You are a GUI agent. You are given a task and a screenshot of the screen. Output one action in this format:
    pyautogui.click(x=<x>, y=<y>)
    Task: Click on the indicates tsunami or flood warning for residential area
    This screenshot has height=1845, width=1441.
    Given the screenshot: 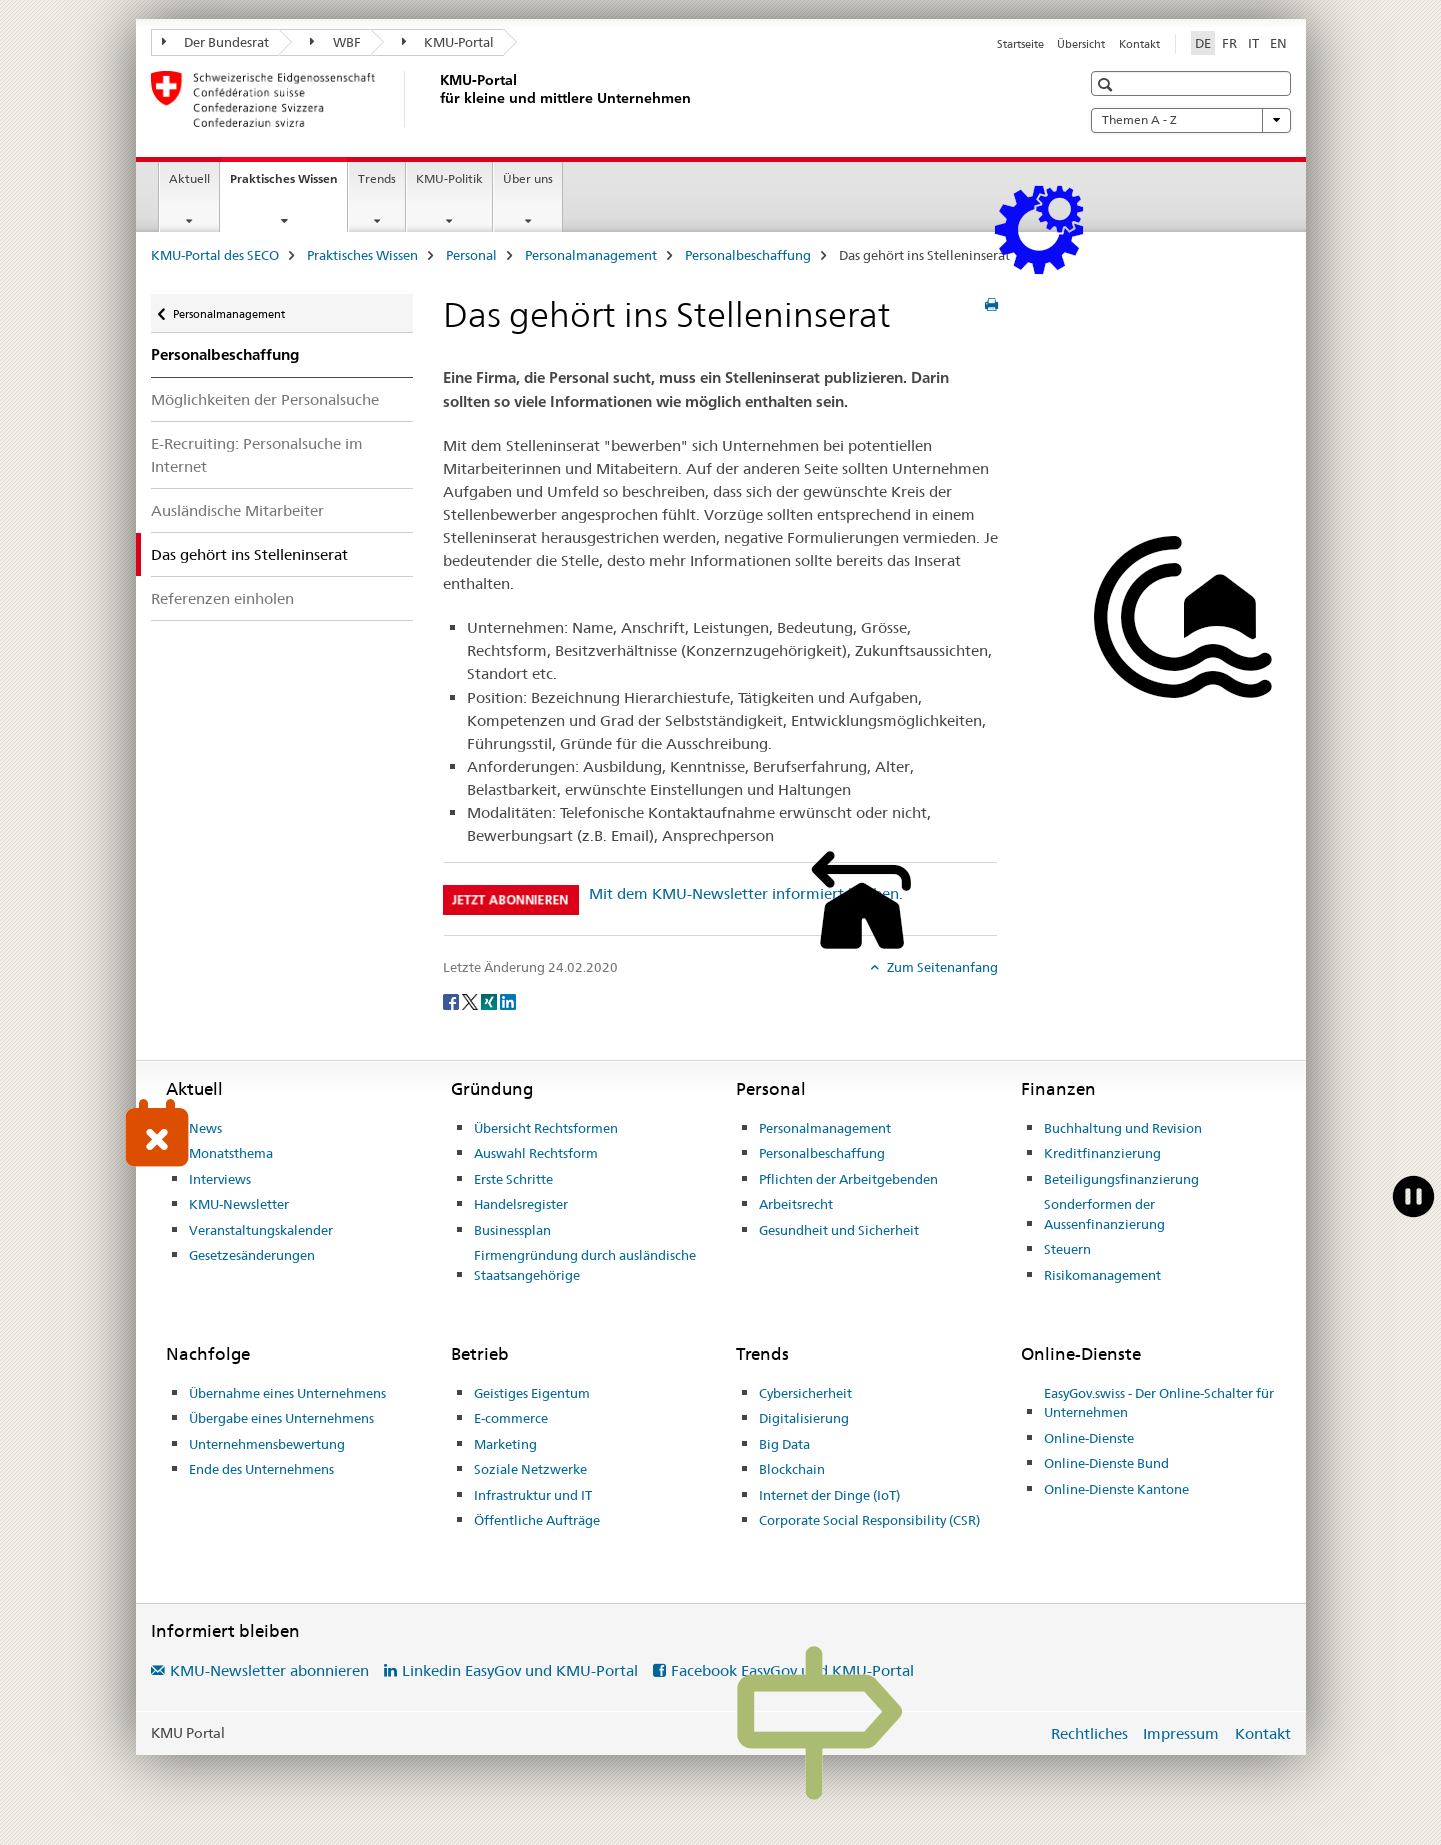 What is the action you would take?
    pyautogui.click(x=1184, y=617)
    